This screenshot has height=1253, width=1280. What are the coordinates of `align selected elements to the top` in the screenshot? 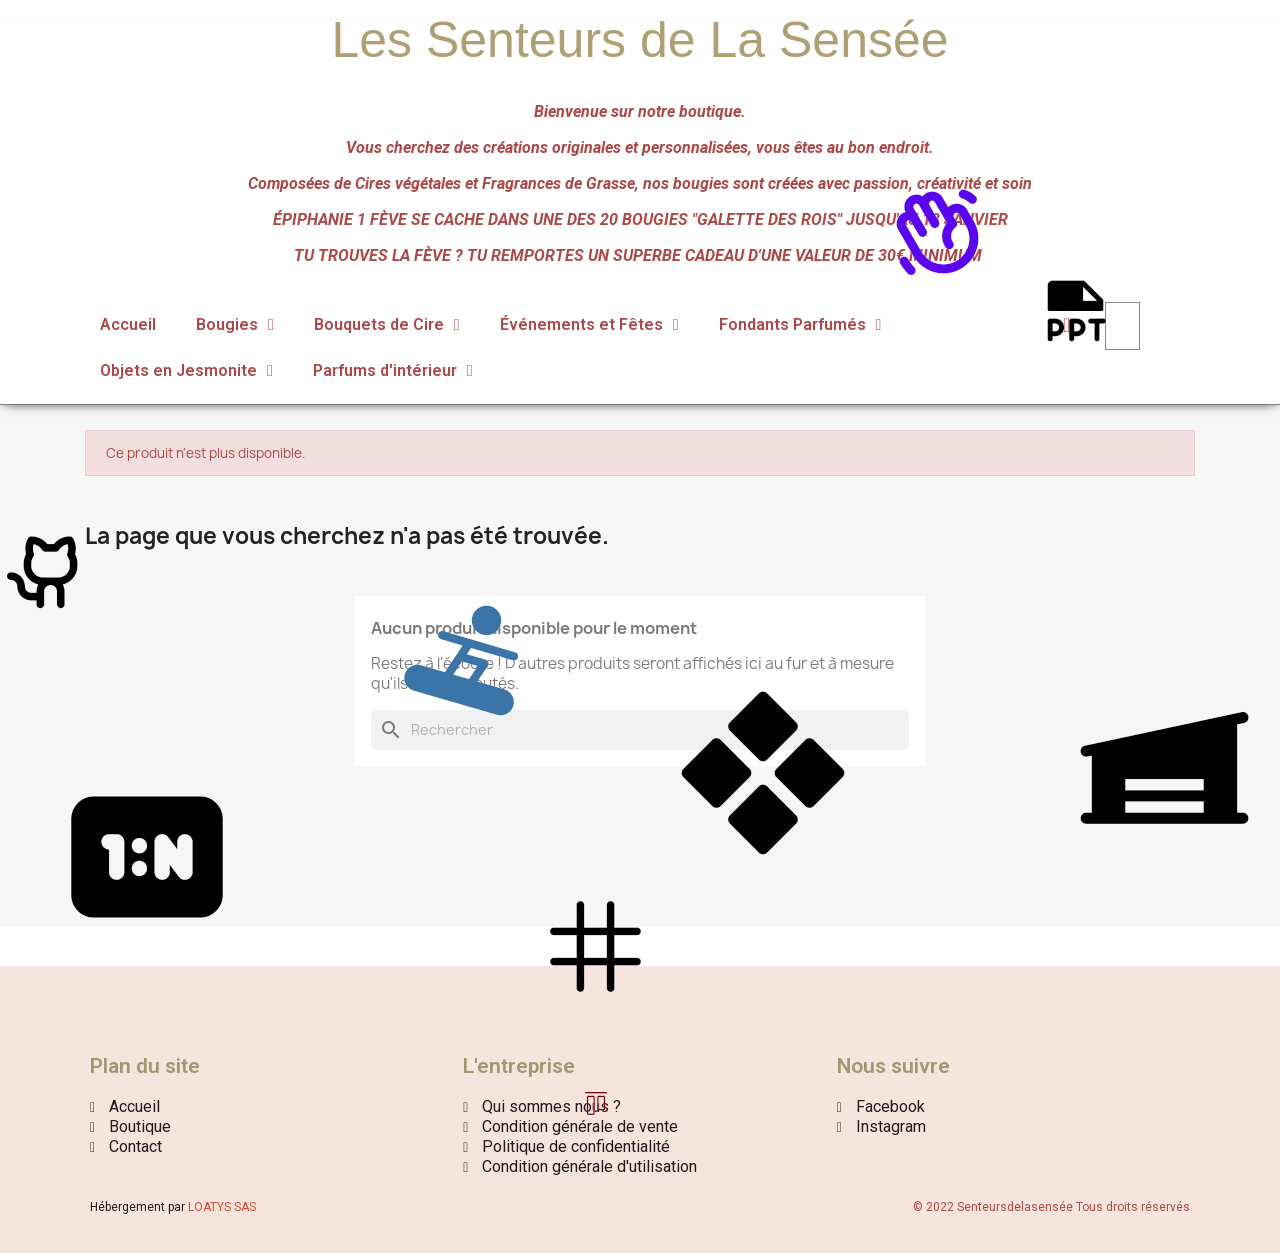 It's located at (596, 1103).